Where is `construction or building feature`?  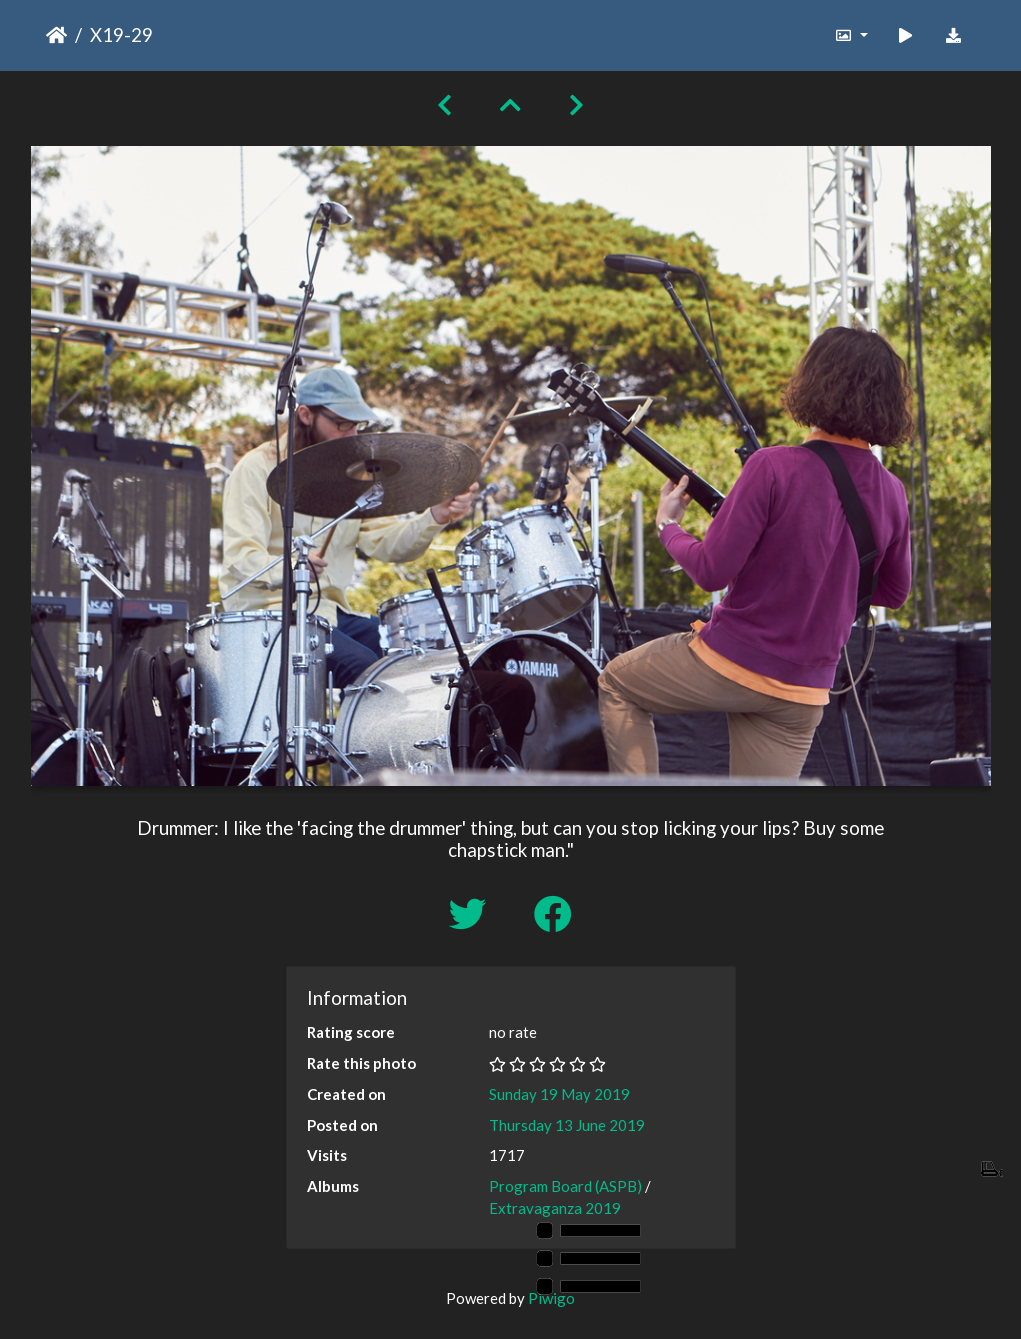
construction or building feature is located at coordinates (992, 1169).